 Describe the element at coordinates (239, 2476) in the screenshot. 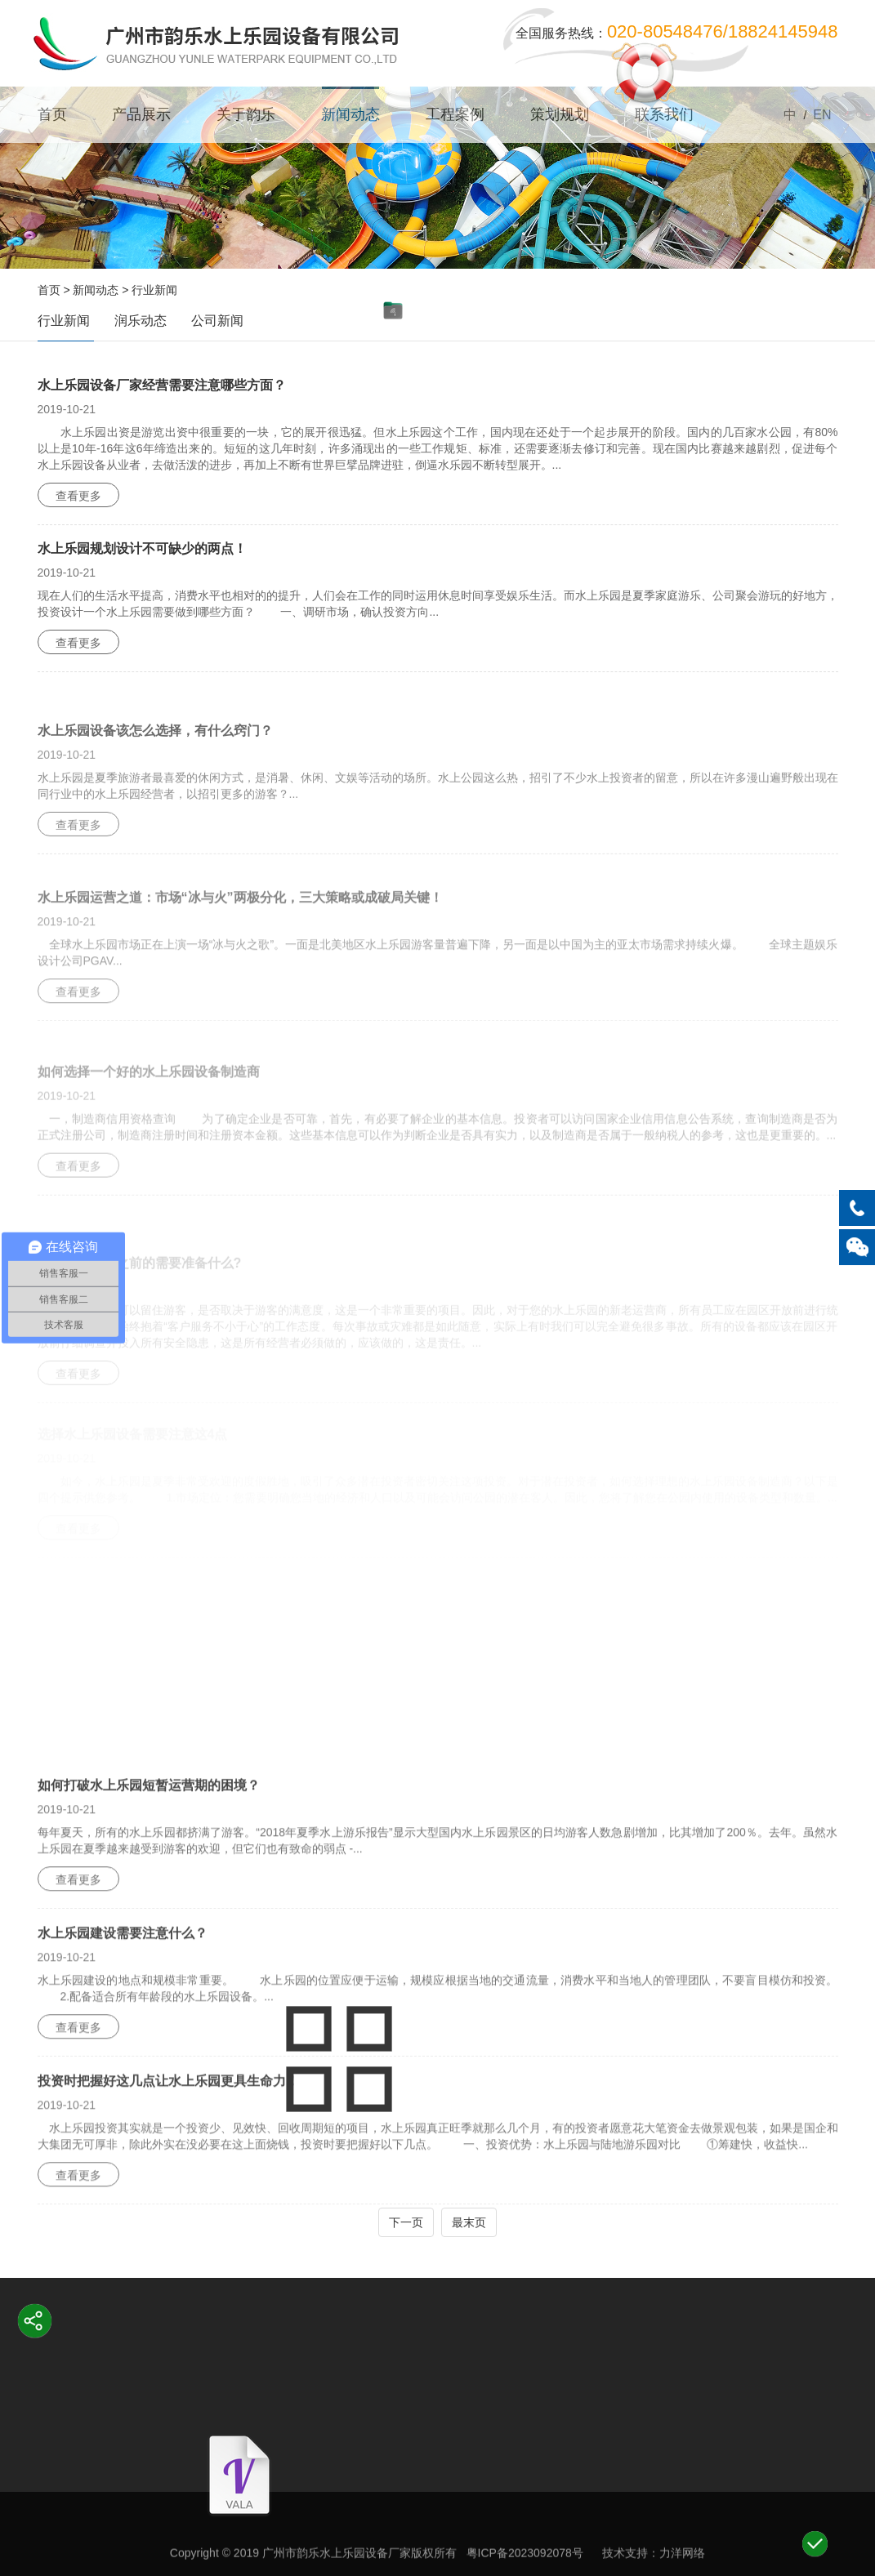

I see `vala source code file` at that location.